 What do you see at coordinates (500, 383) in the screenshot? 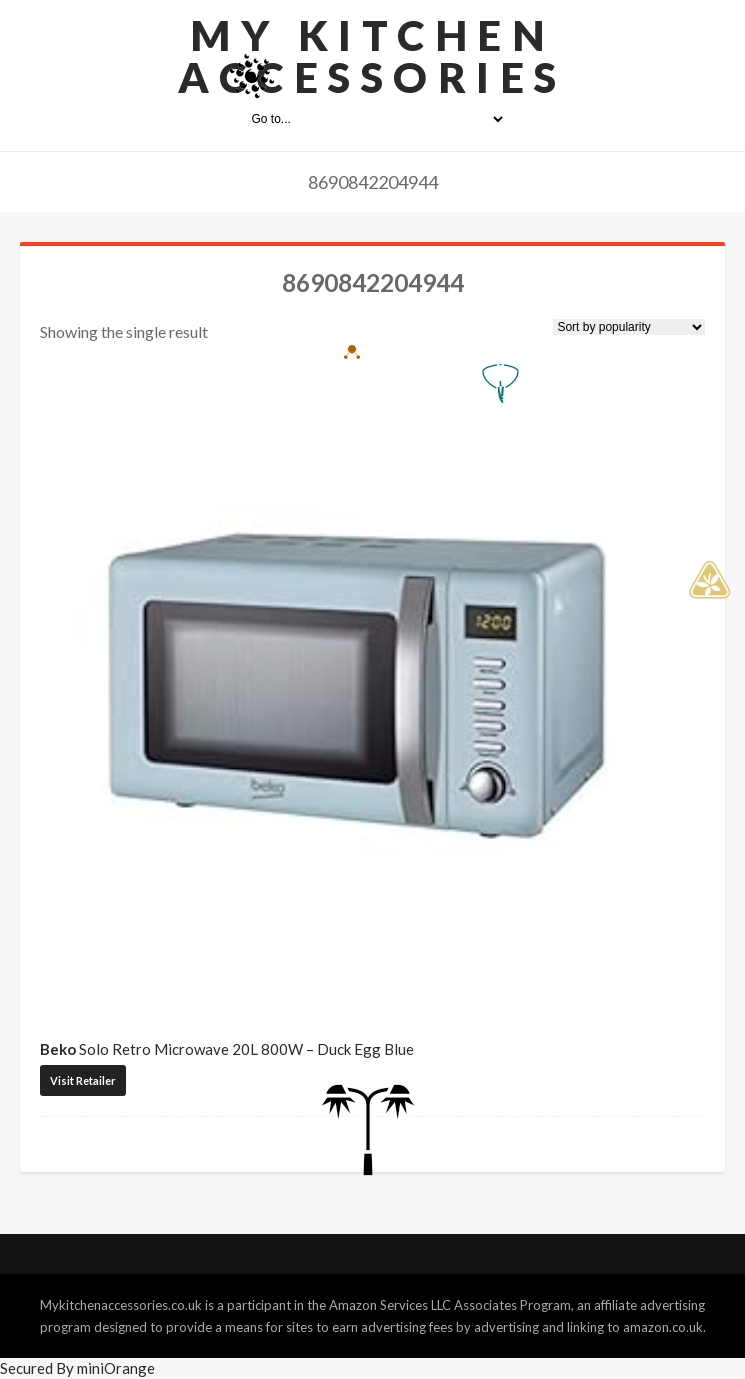
I see `equip a feather necklace accessory` at bounding box center [500, 383].